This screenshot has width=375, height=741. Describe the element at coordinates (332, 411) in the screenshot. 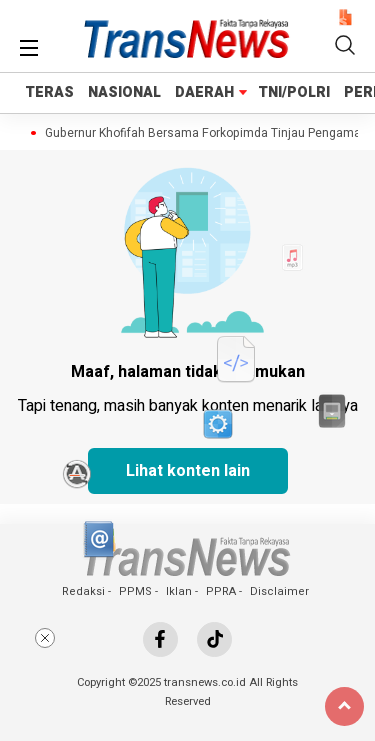

I see `NES game ROM file` at that location.